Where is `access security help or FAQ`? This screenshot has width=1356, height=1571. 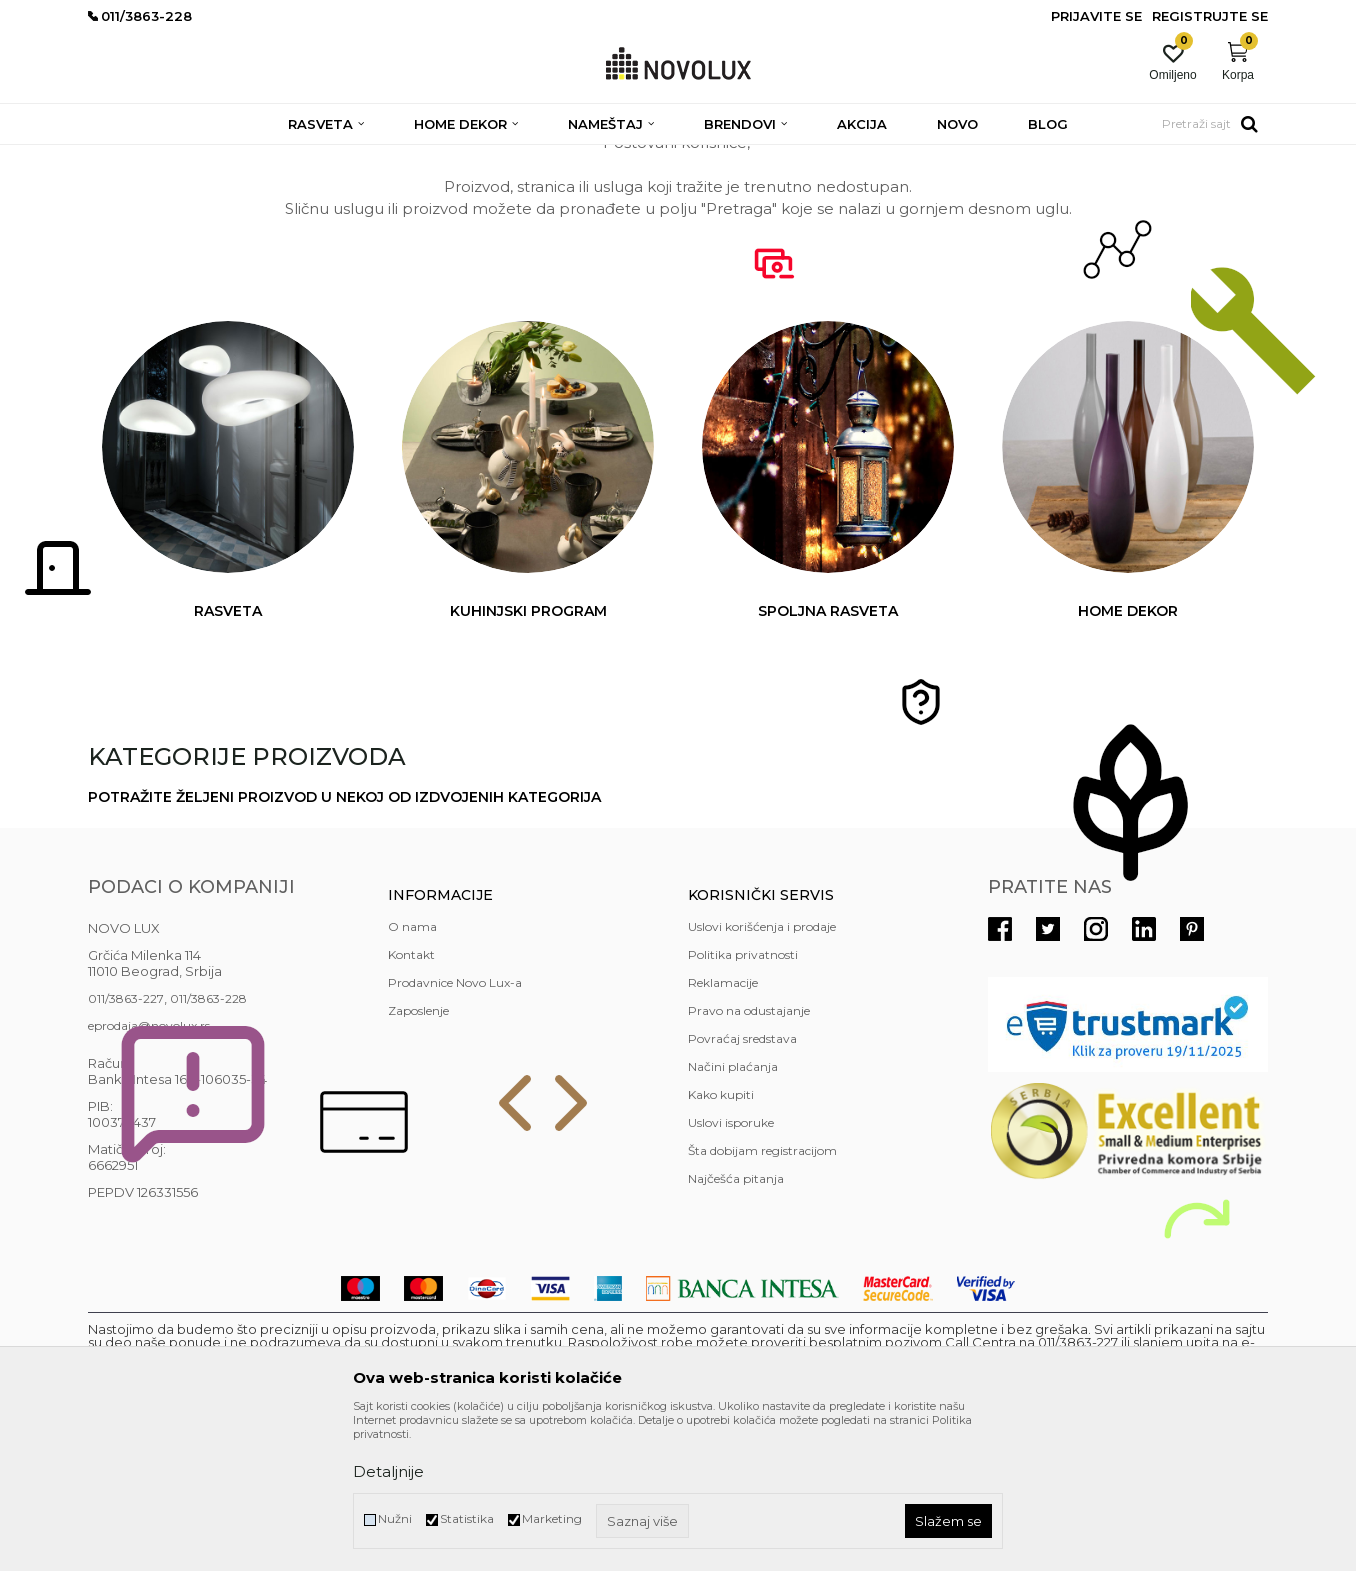 access security help or FAQ is located at coordinates (921, 702).